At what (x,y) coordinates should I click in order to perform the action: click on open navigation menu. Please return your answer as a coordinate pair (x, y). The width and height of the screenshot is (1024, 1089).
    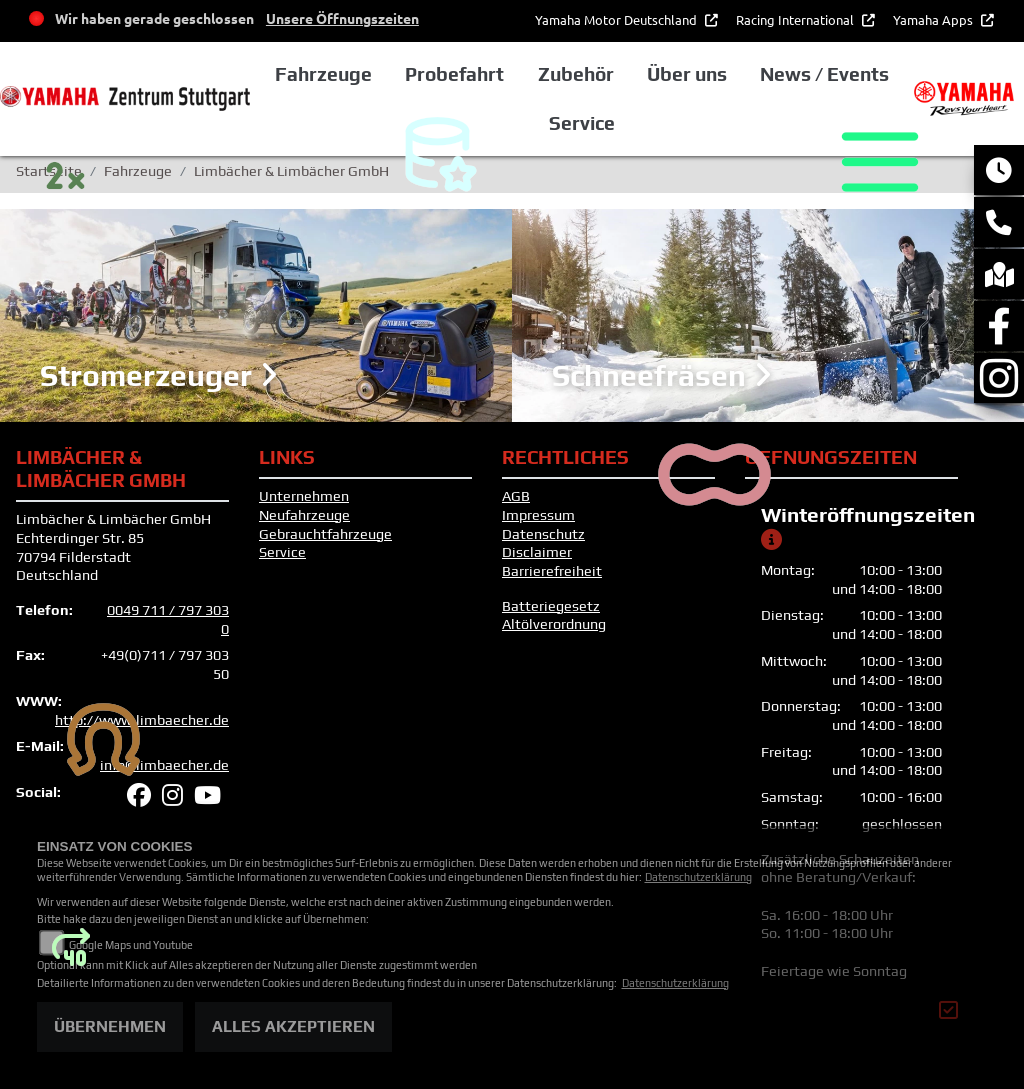
    Looking at the image, I should click on (880, 162).